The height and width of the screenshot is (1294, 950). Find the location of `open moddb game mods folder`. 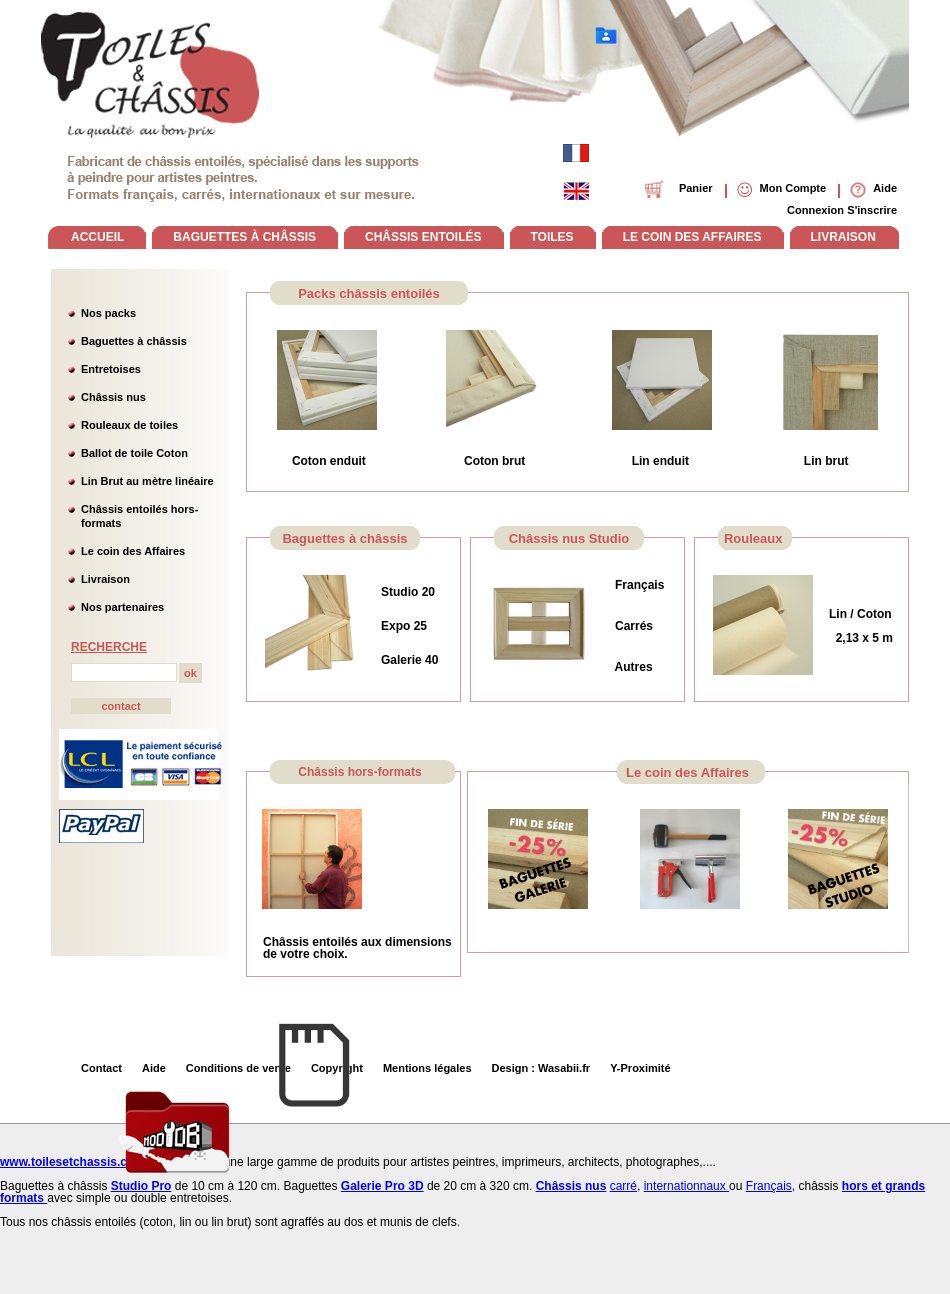

open moddb game mods folder is located at coordinates (177, 1135).